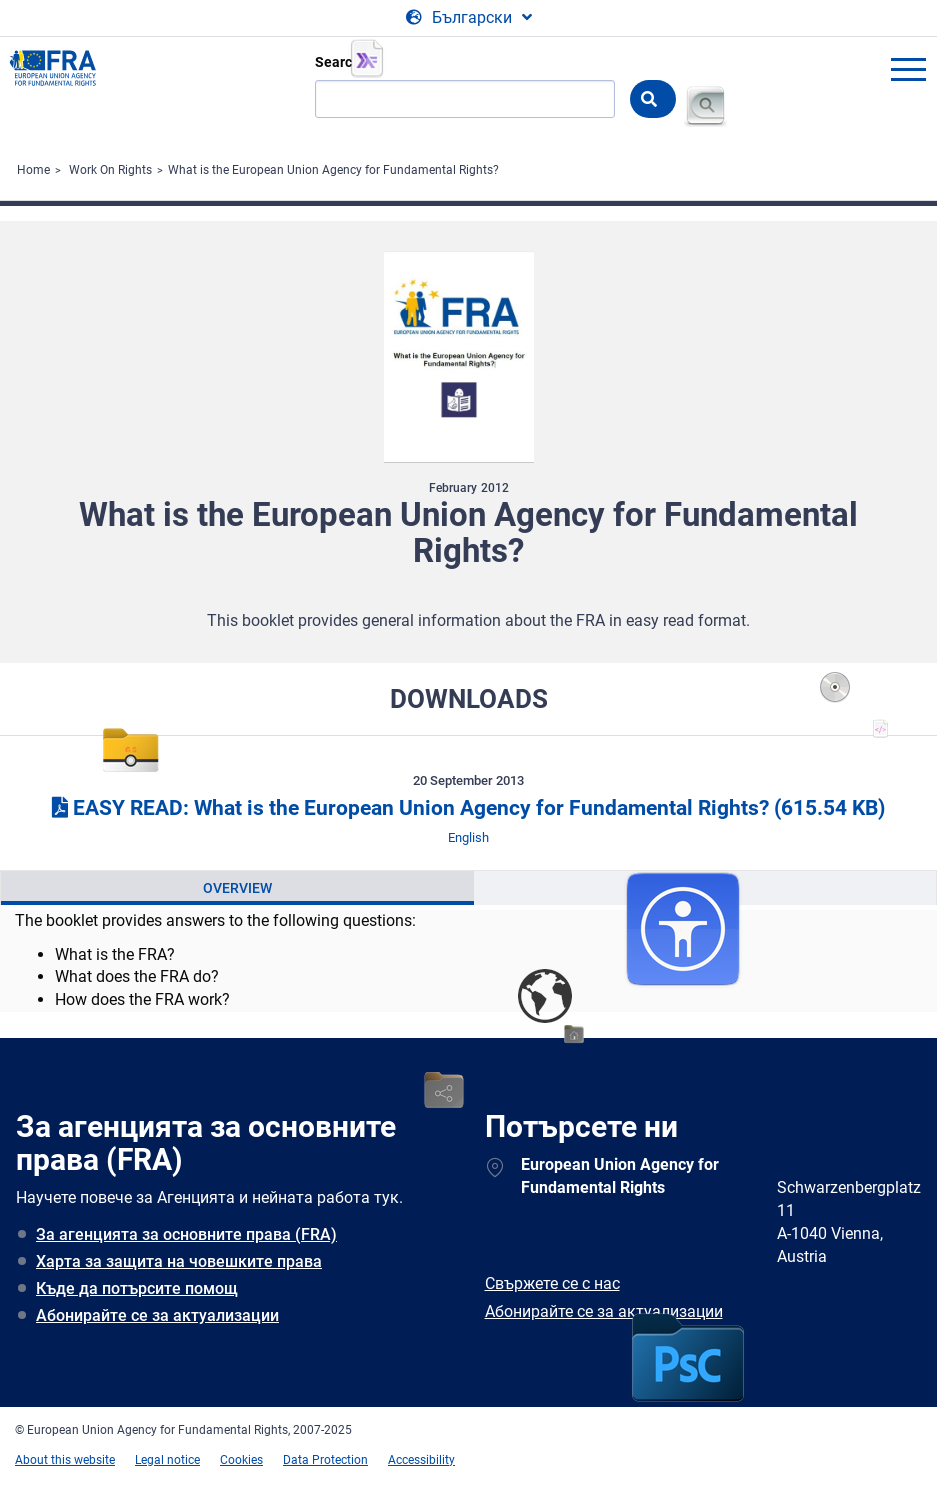 This screenshot has width=937, height=1495. I want to click on audio CD or music disc detected, so click(835, 687).